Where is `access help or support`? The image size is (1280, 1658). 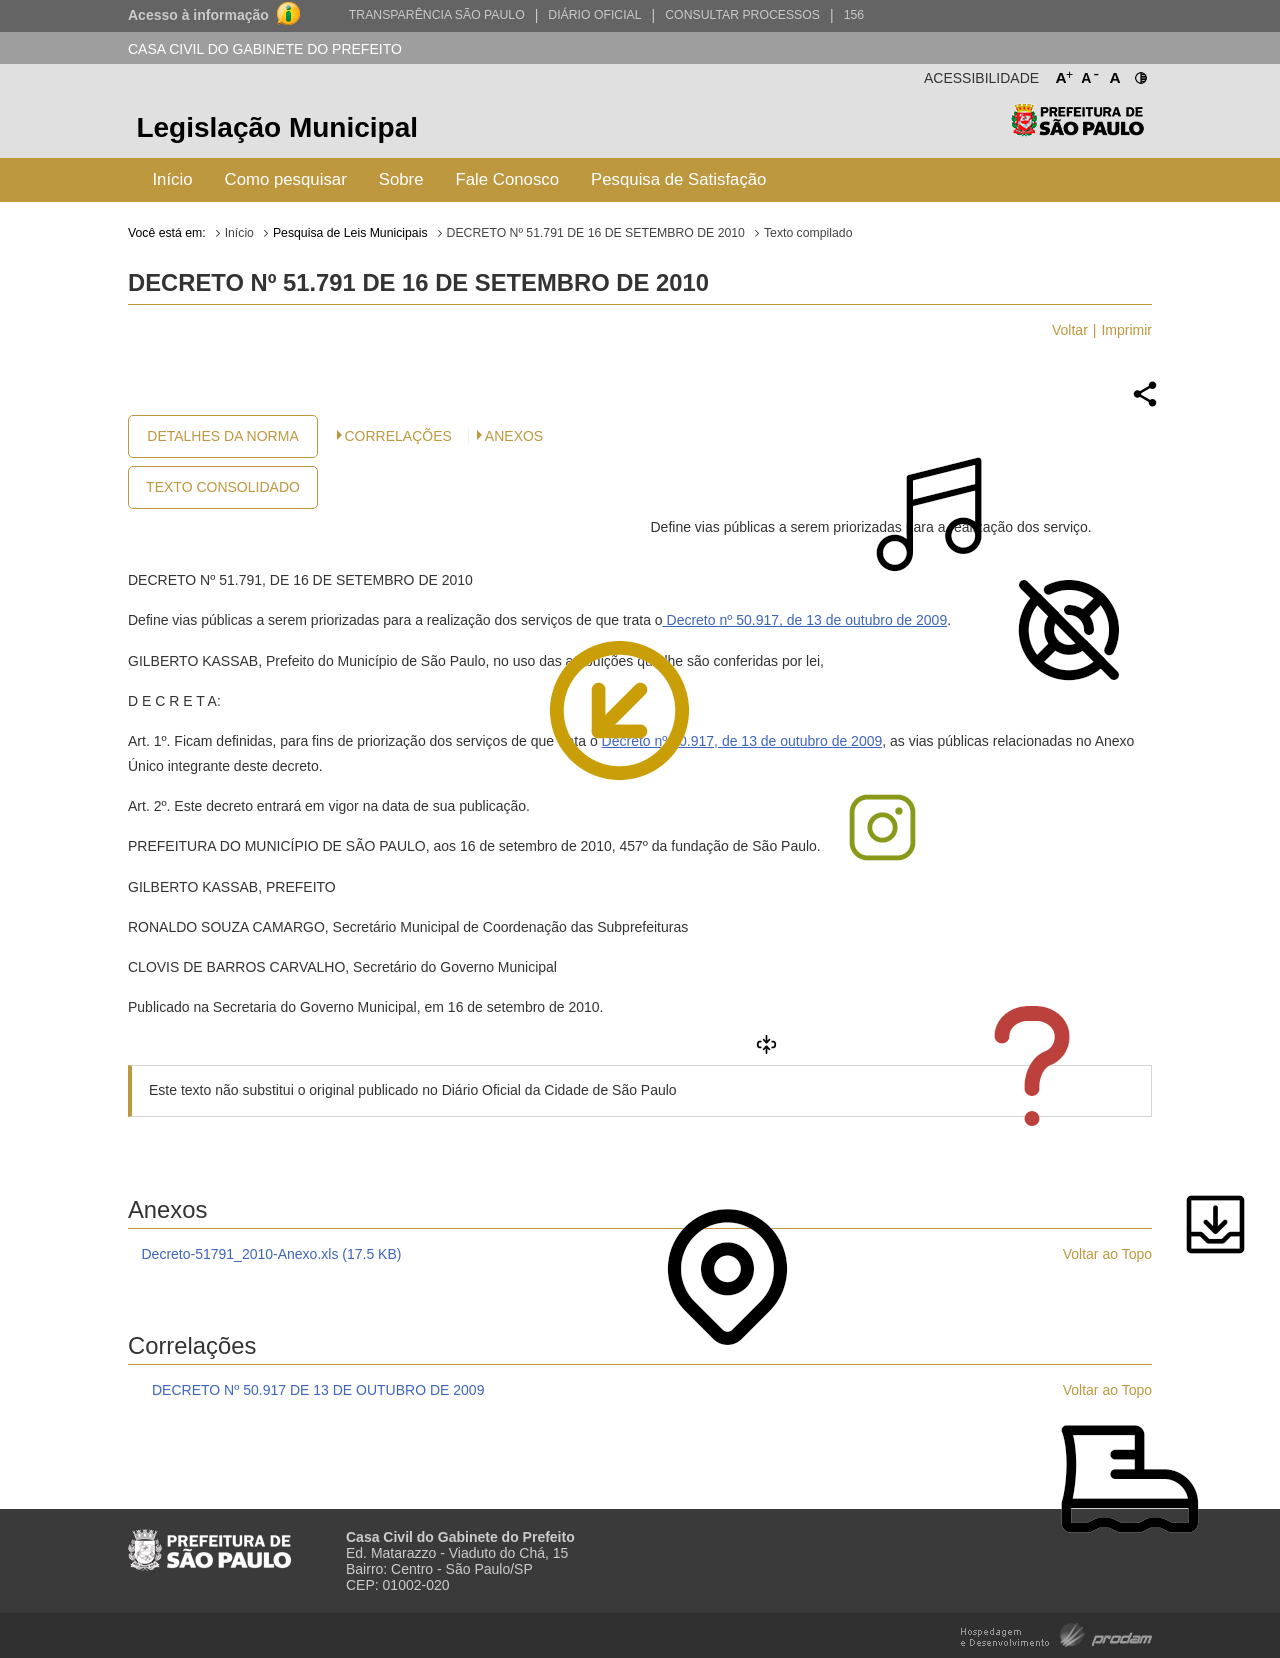
access help or support is located at coordinates (1032, 1066).